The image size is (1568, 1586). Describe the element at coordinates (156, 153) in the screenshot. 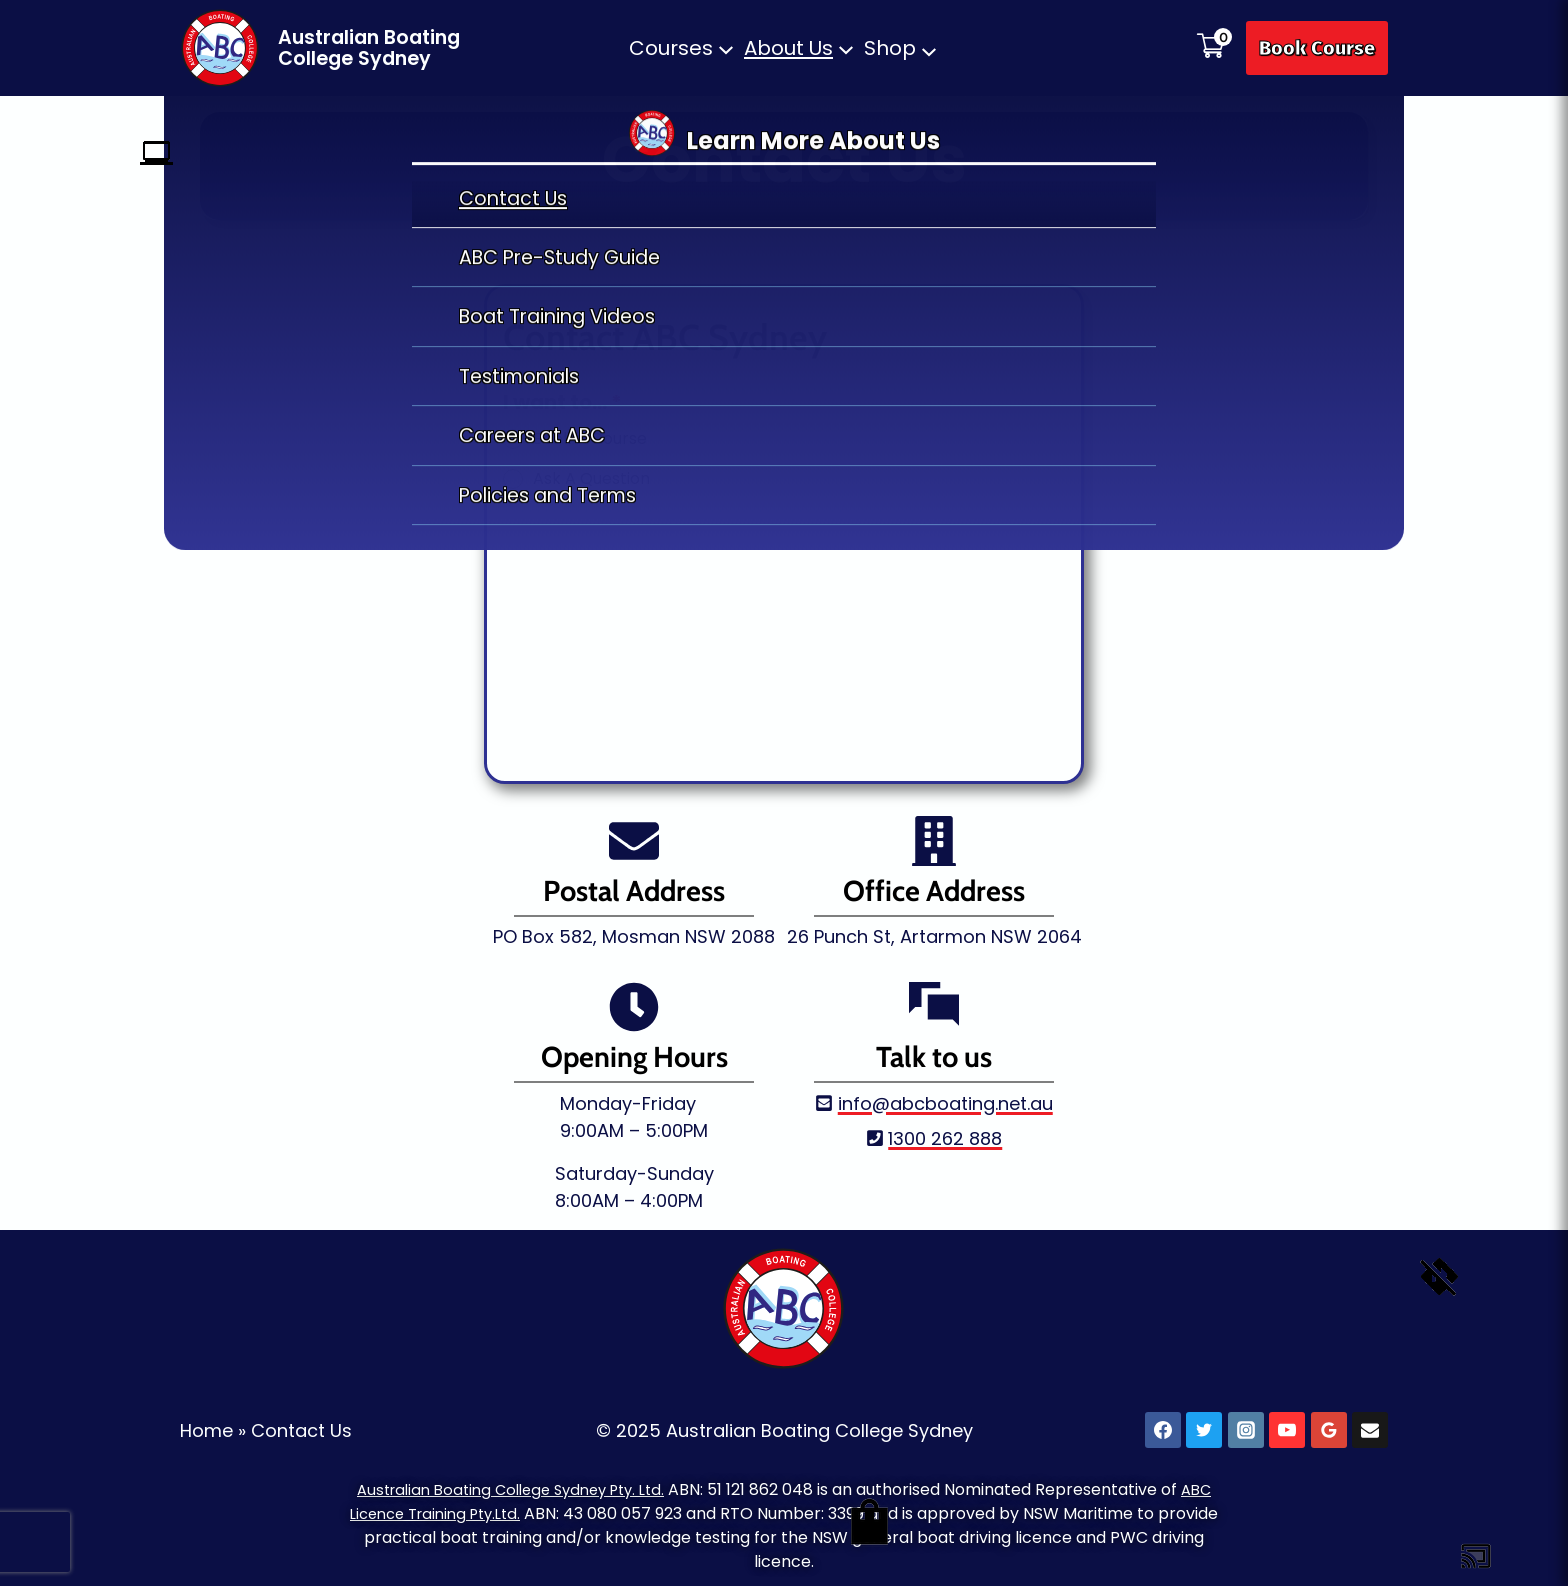

I see `access windows laptop or PC settings` at that location.